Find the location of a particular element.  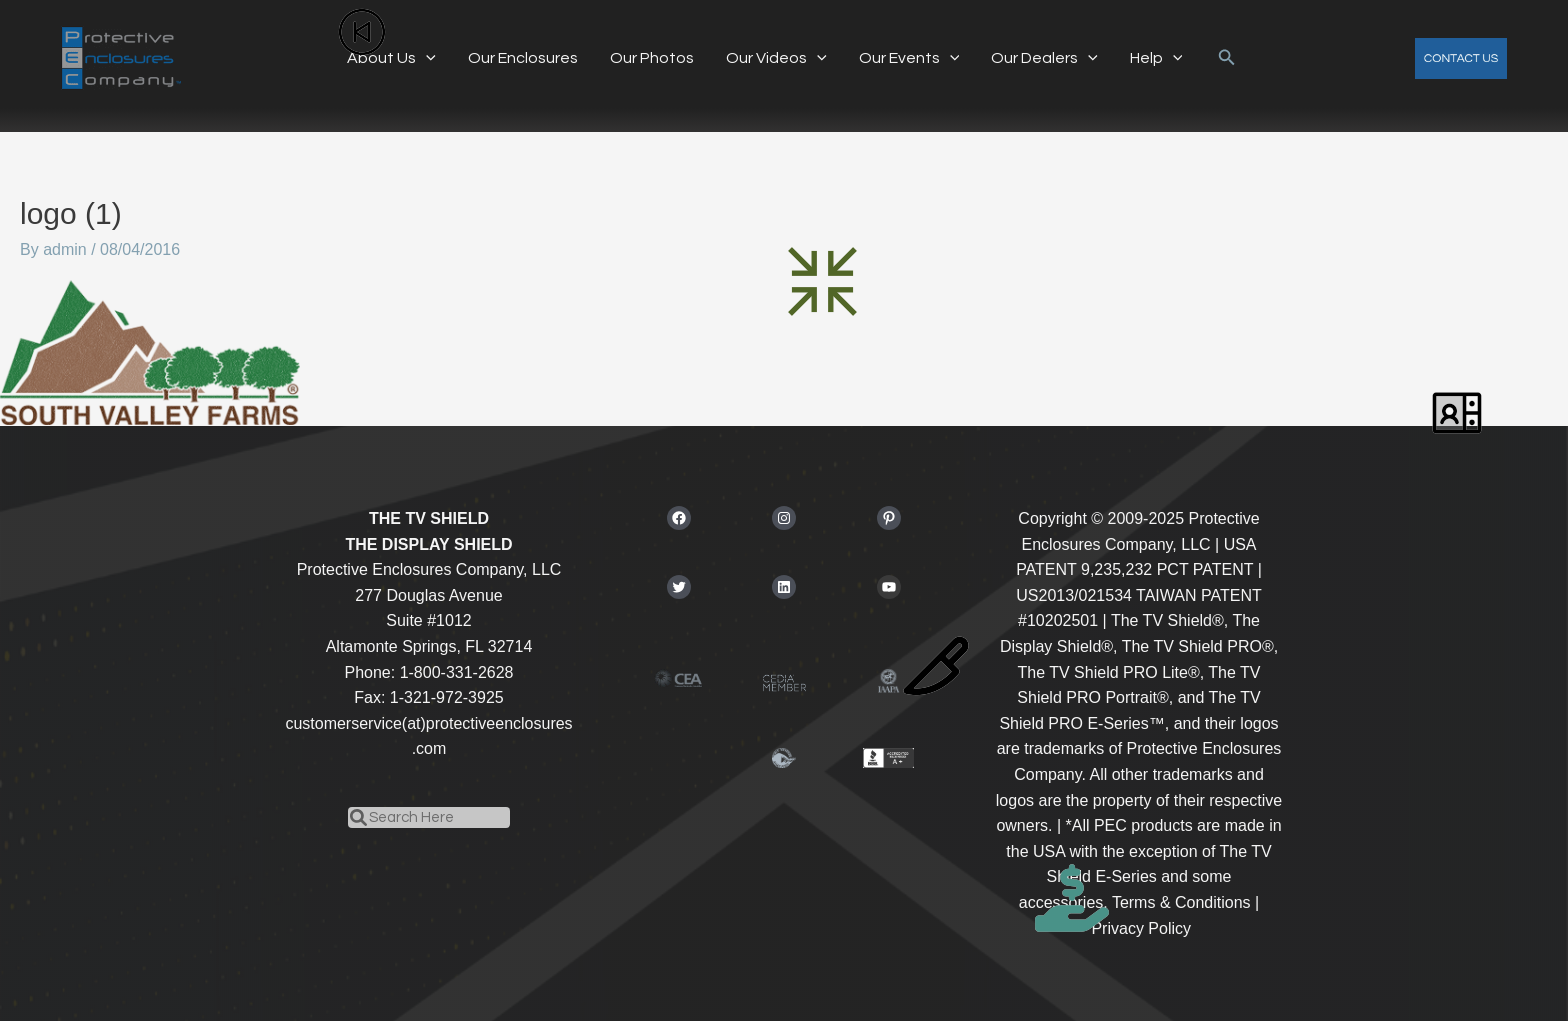

start or join a video conference is located at coordinates (1457, 413).